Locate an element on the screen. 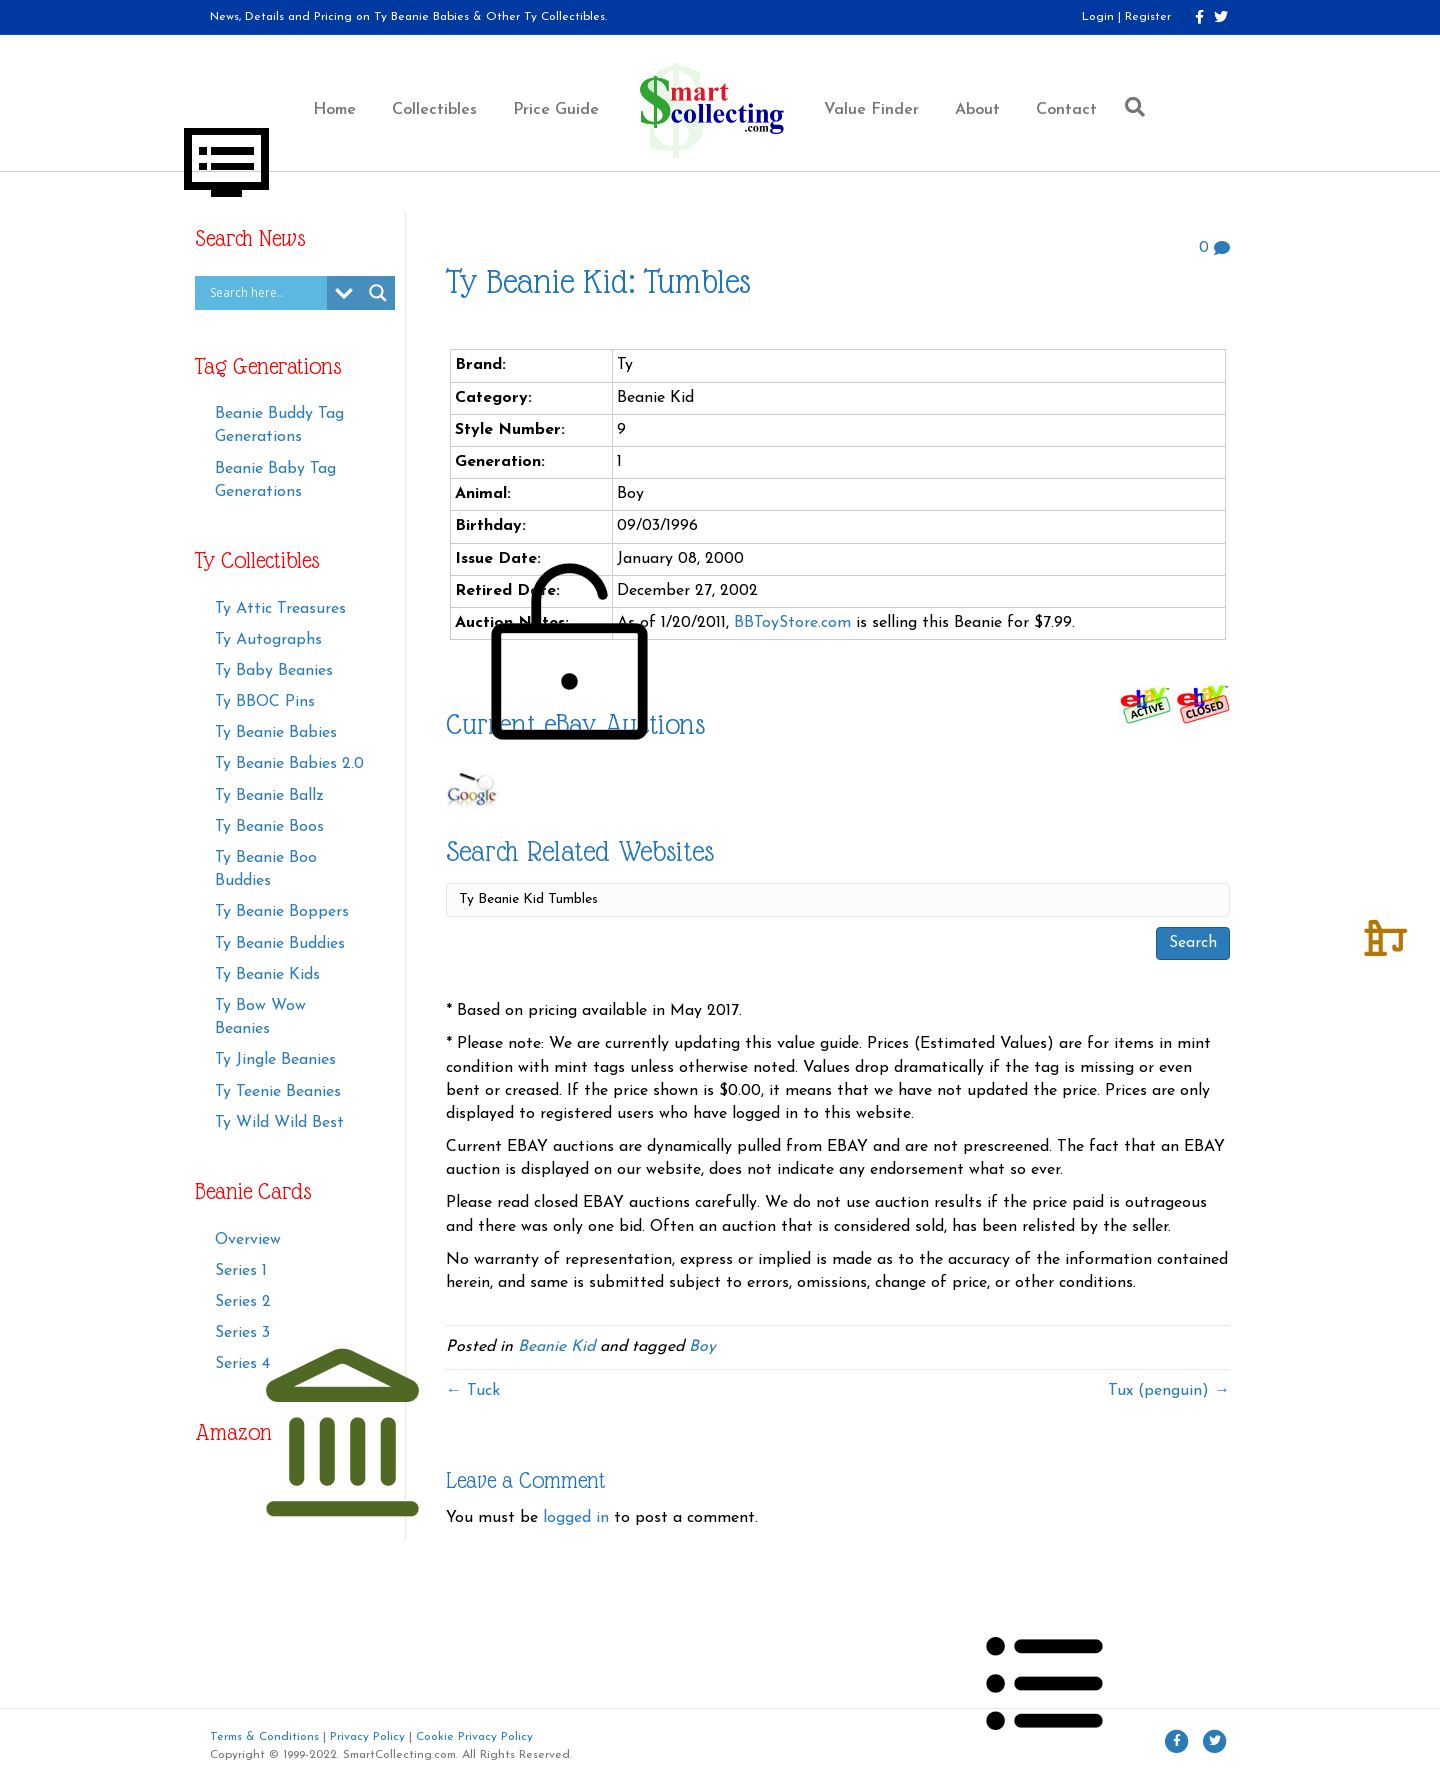  view items in a bulleted list format is located at coordinates (1044, 1683).